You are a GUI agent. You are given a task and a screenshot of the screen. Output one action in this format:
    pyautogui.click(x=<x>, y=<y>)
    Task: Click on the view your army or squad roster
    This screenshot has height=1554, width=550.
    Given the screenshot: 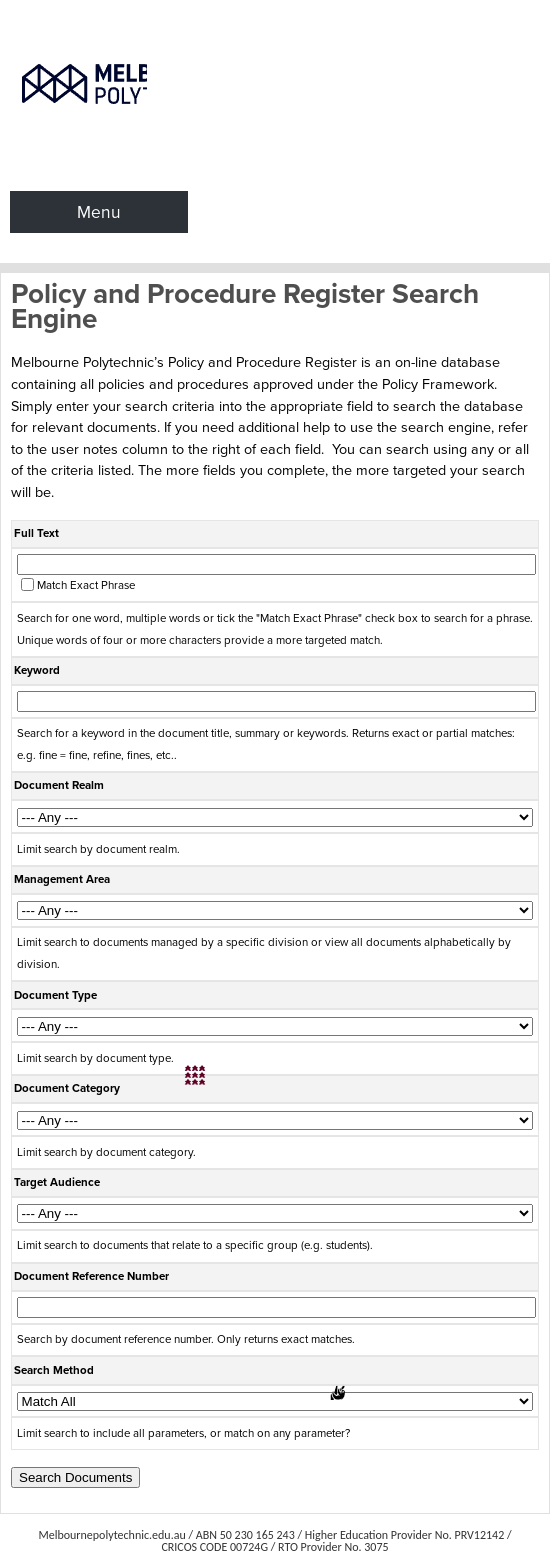 What is the action you would take?
    pyautogui.click(x=195, y=1075)
    